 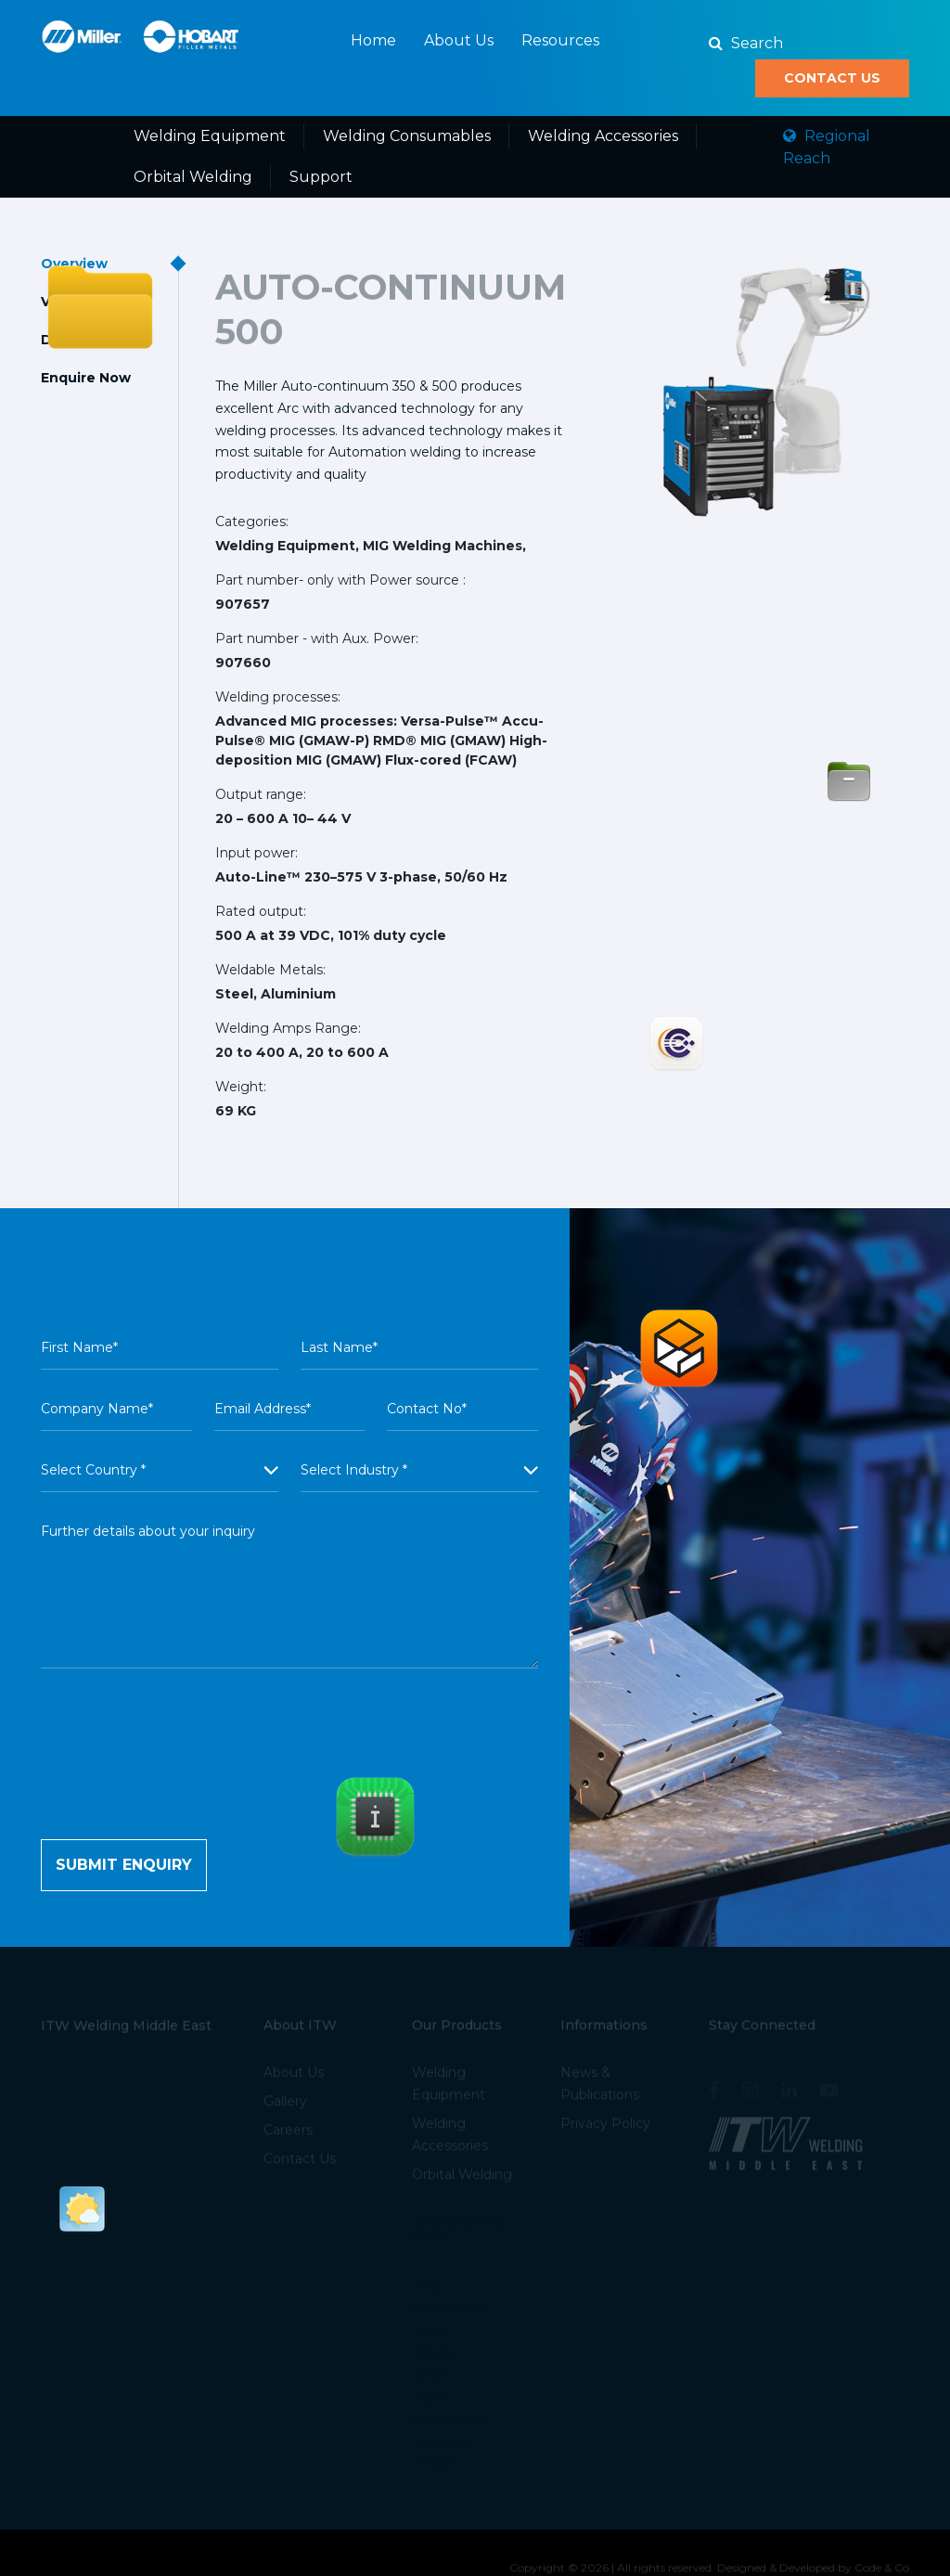 I want to click on open hwloc hardware locality utility, so click(x=375, y=1816).